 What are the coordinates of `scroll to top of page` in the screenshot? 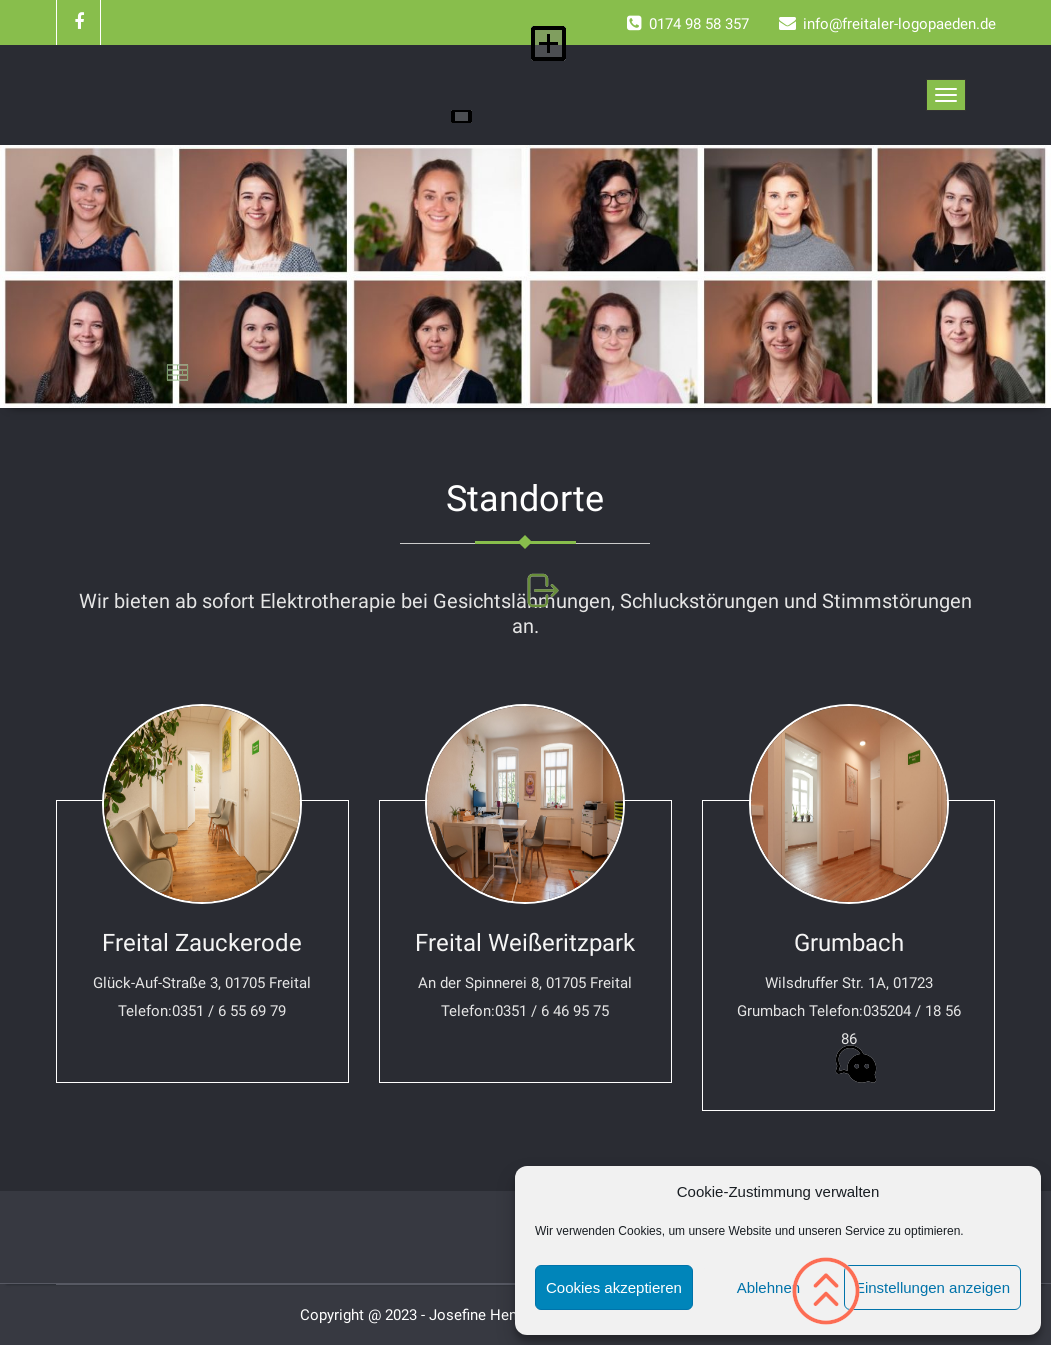 It's located at (826, 1291).